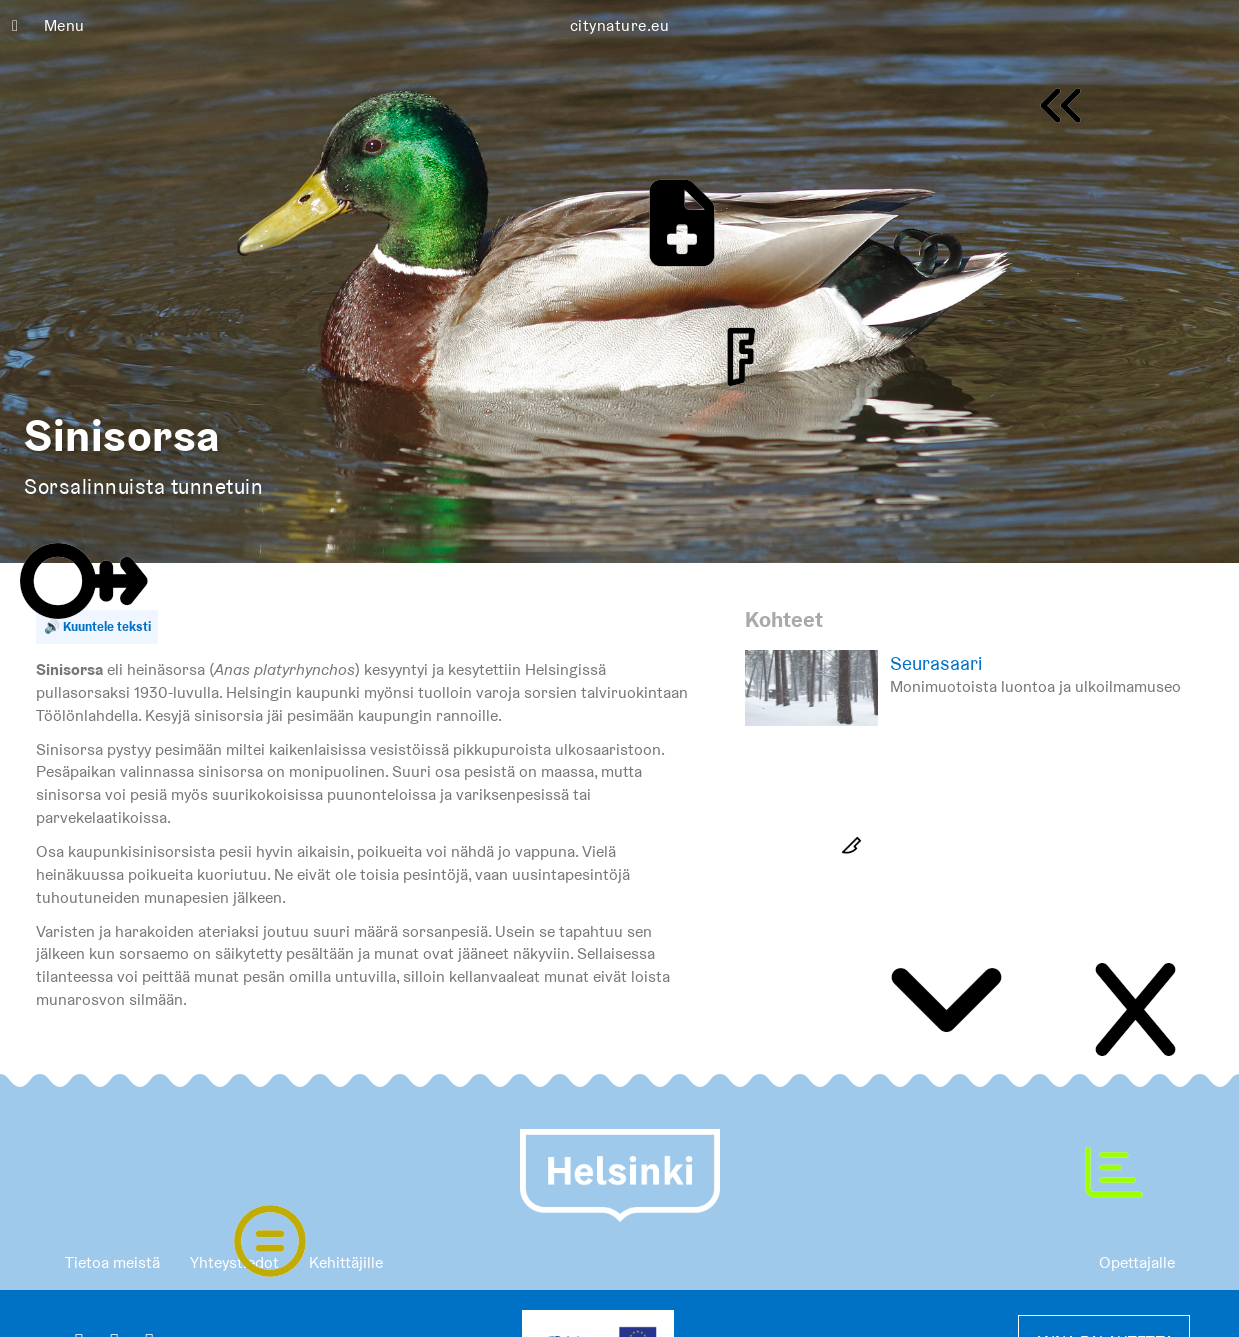  I want to click on access medical records or health documents, so click(682, 223).